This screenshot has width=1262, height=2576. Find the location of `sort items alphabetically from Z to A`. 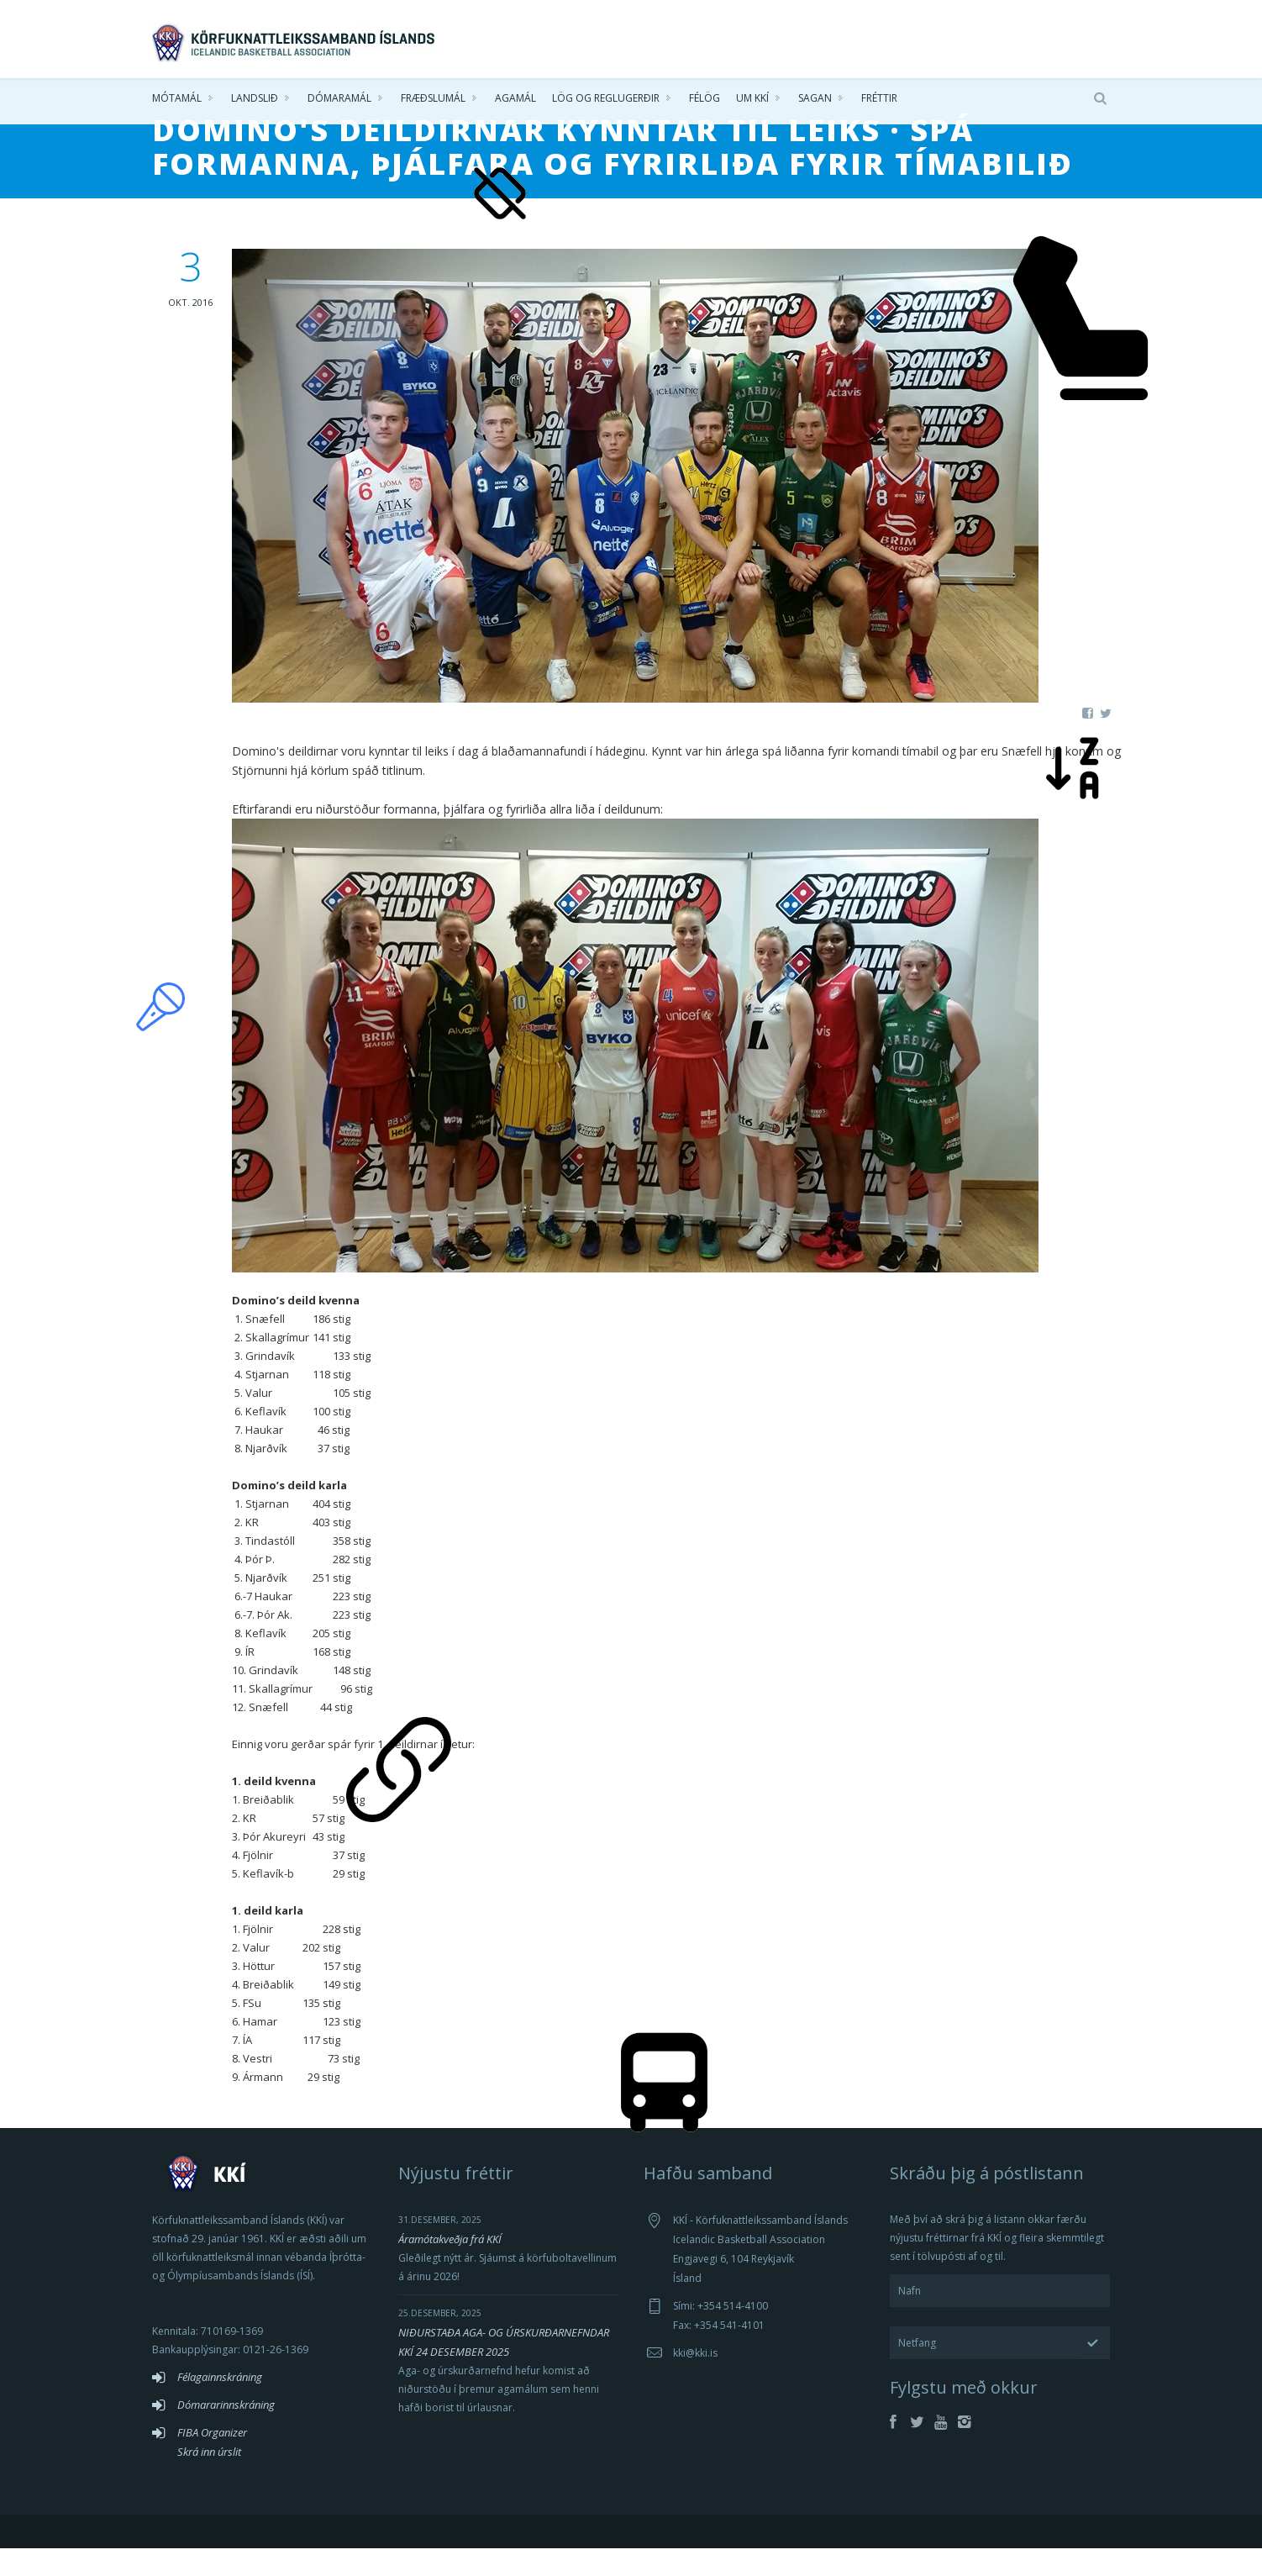

sort items alphabetically from Z to A is located at coordinates (1074, 768).